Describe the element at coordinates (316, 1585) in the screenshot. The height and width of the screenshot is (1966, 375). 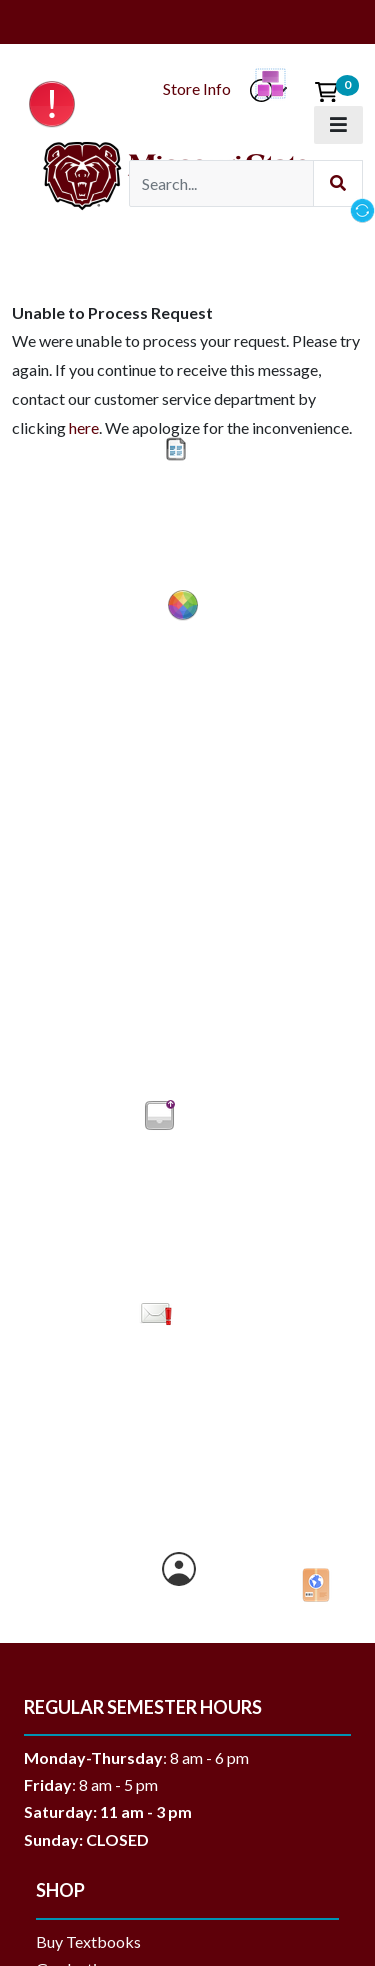
I see `indicates package cache is being updated` at that location.